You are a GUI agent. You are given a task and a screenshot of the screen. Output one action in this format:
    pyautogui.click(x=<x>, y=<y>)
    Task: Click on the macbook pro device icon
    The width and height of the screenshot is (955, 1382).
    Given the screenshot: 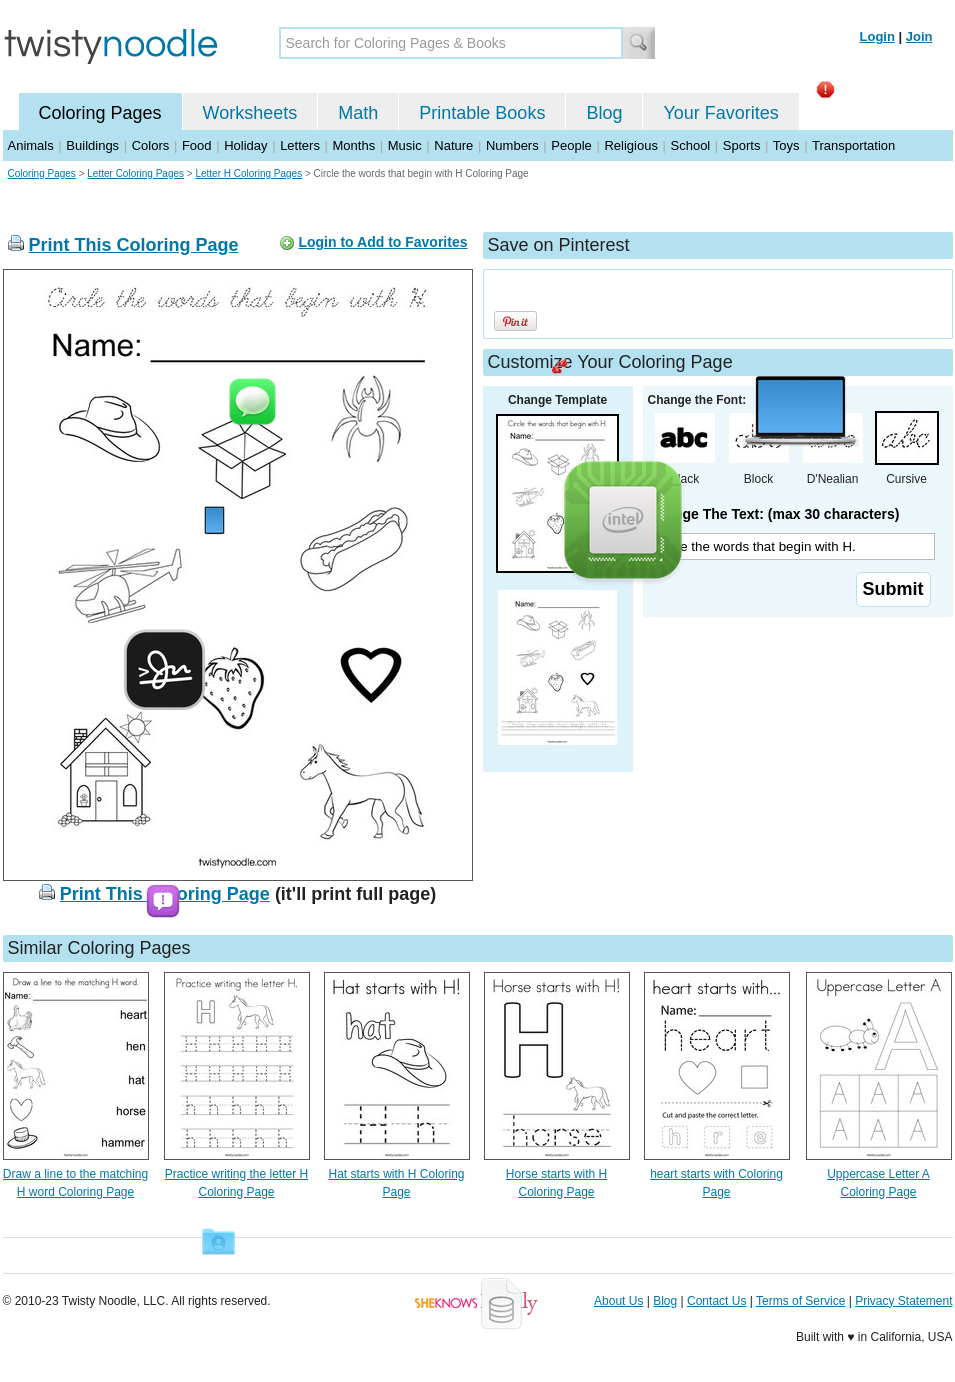 What is the action you would take?
    pyautogui.click(x=800, y=405)
    